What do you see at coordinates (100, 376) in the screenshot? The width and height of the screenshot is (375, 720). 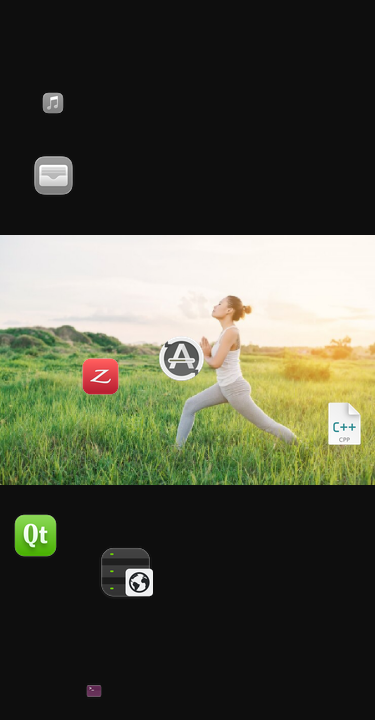 I see `open zeal offline documentation browser` at bounding box center [100, 376].